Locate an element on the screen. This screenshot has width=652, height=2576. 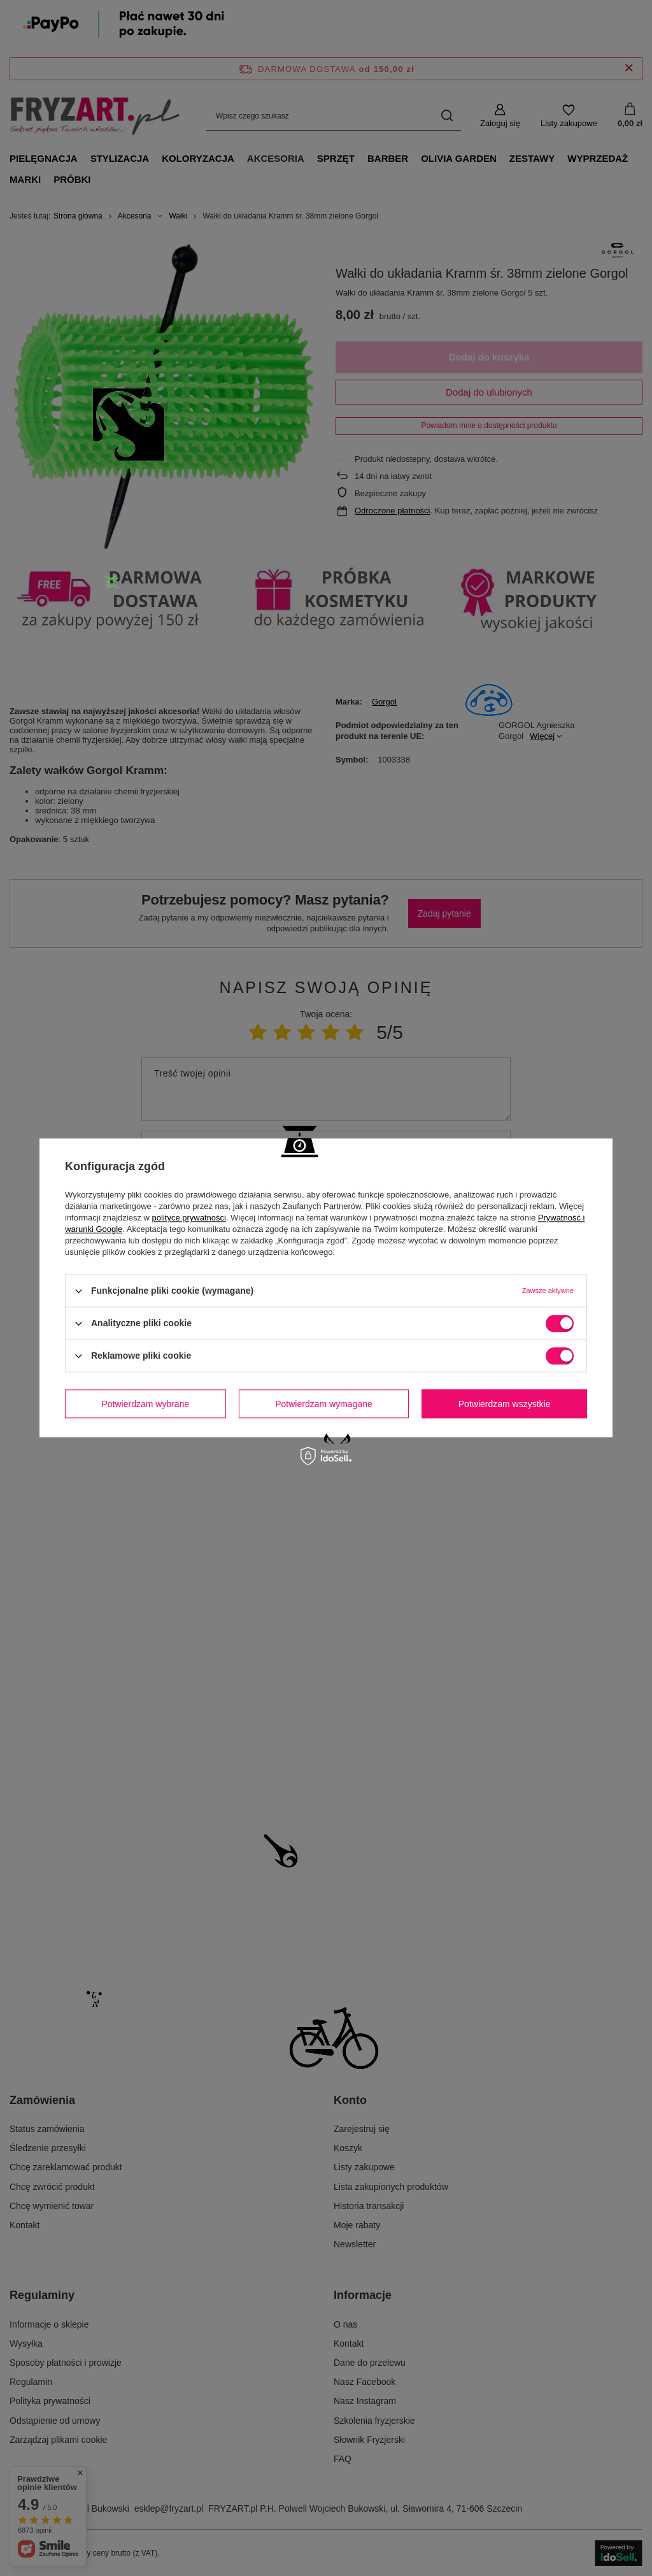
indicates an enemy or hostile character is located at coordinates (337, 1438).